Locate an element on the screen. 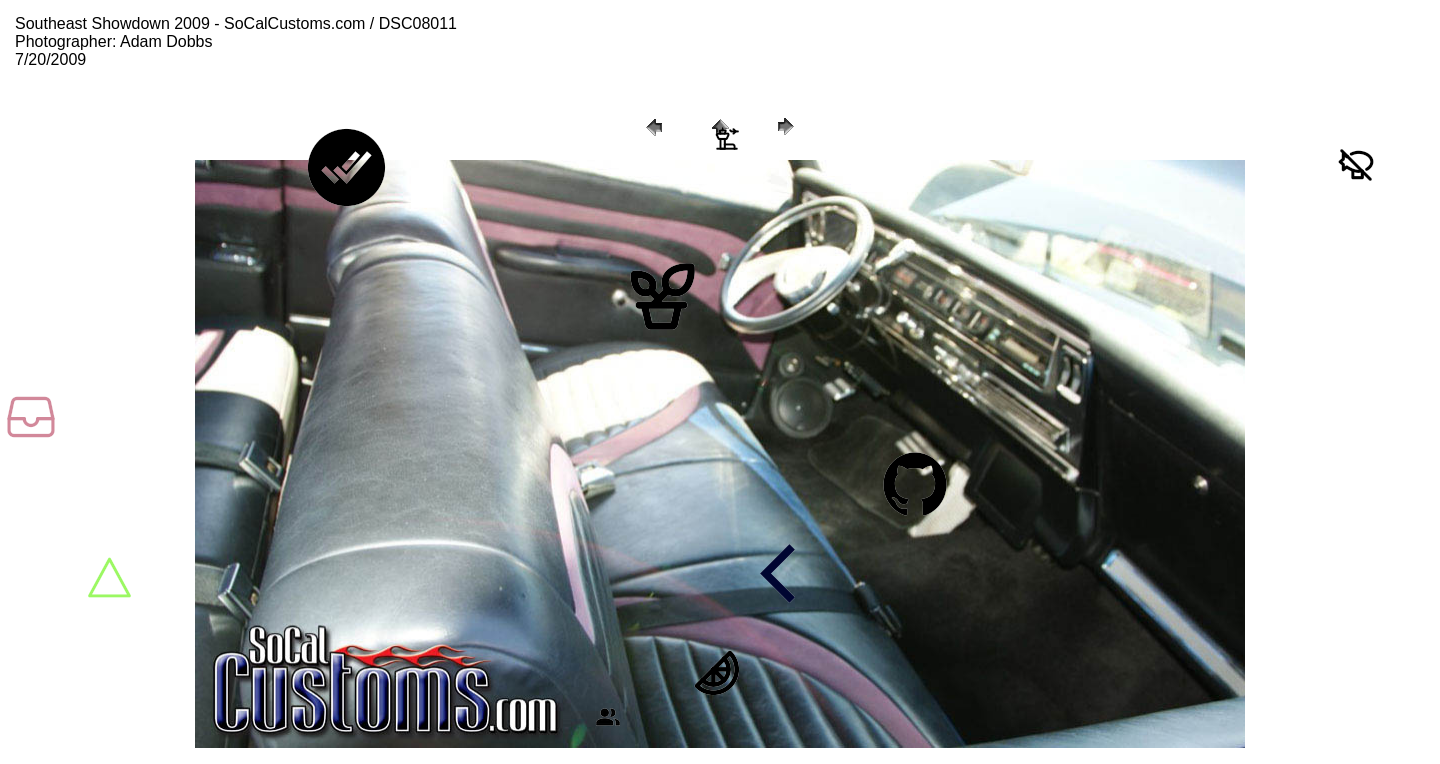  indicates fresh or citrus-related content is located at coordinates (717, 673).